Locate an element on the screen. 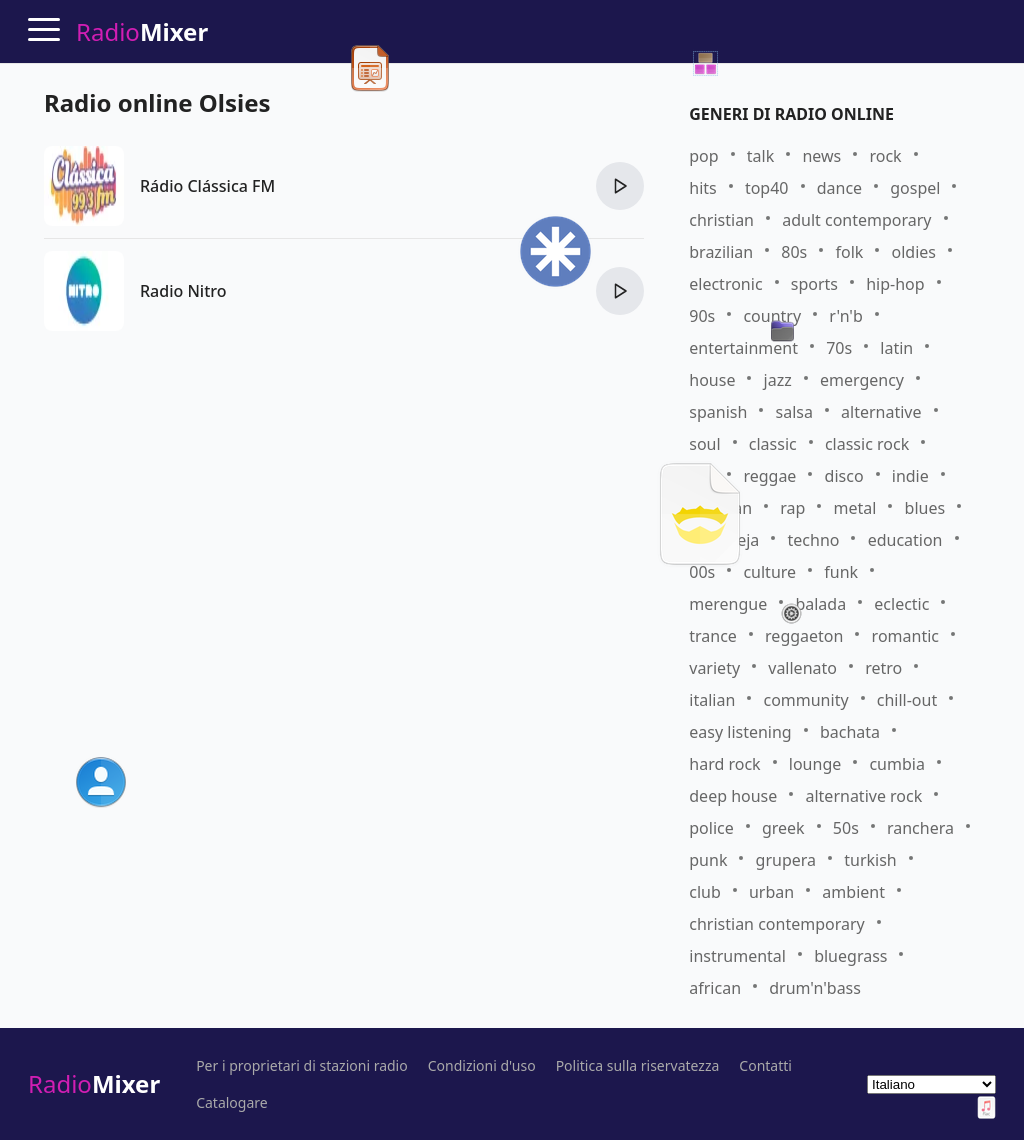 The height and width of the screenshot is (1140, 1024). select all items in the current view is located at coordinates (705, 63).